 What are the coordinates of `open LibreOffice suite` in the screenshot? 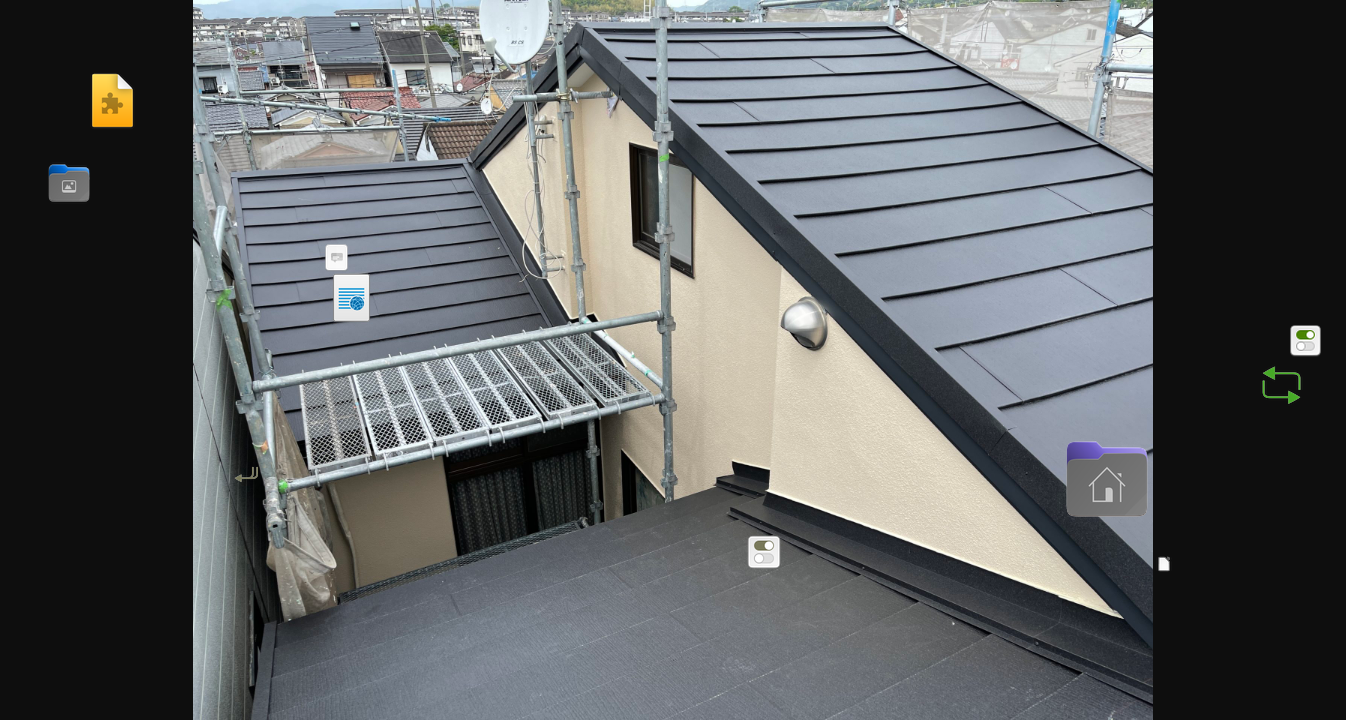 It's located at (1164, 564).